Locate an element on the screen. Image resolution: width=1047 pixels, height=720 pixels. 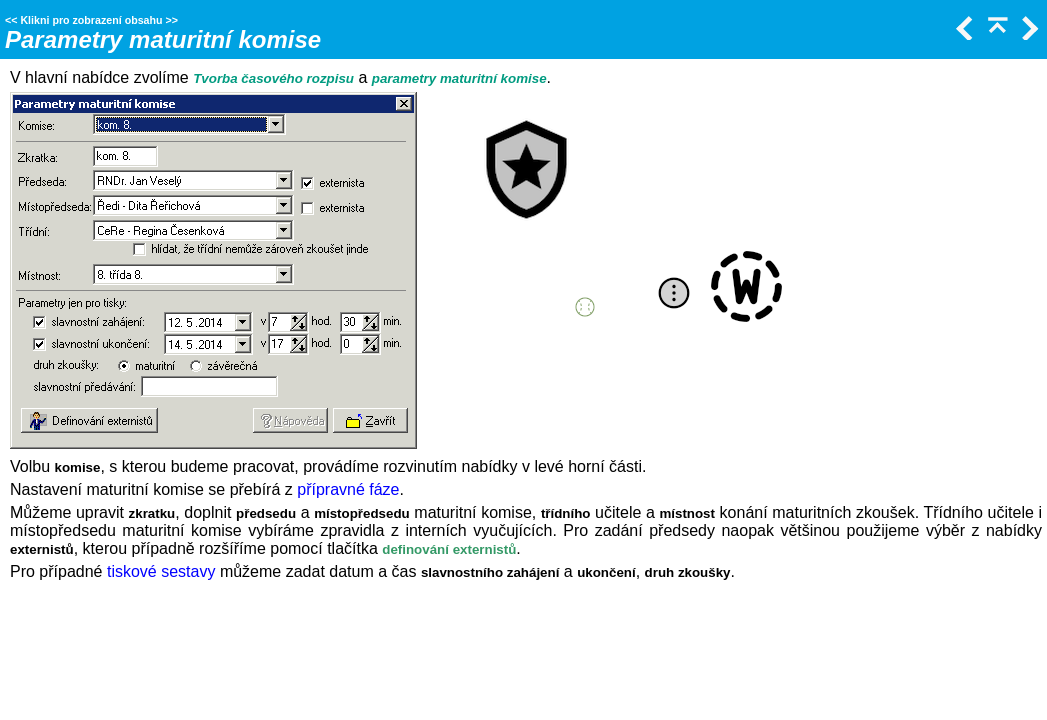
access local police or emergency services is located at coordinates (526, 169).